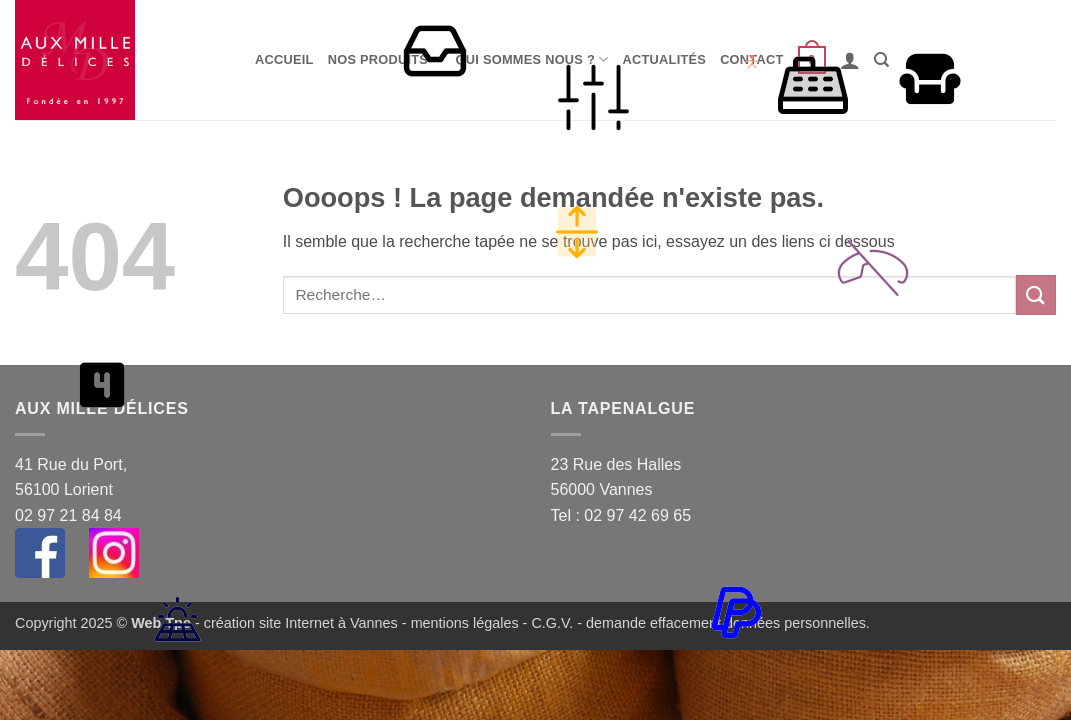 This screenshot has width=1071, height=720. I want to click on view your inbox messages, so click(435, 51).